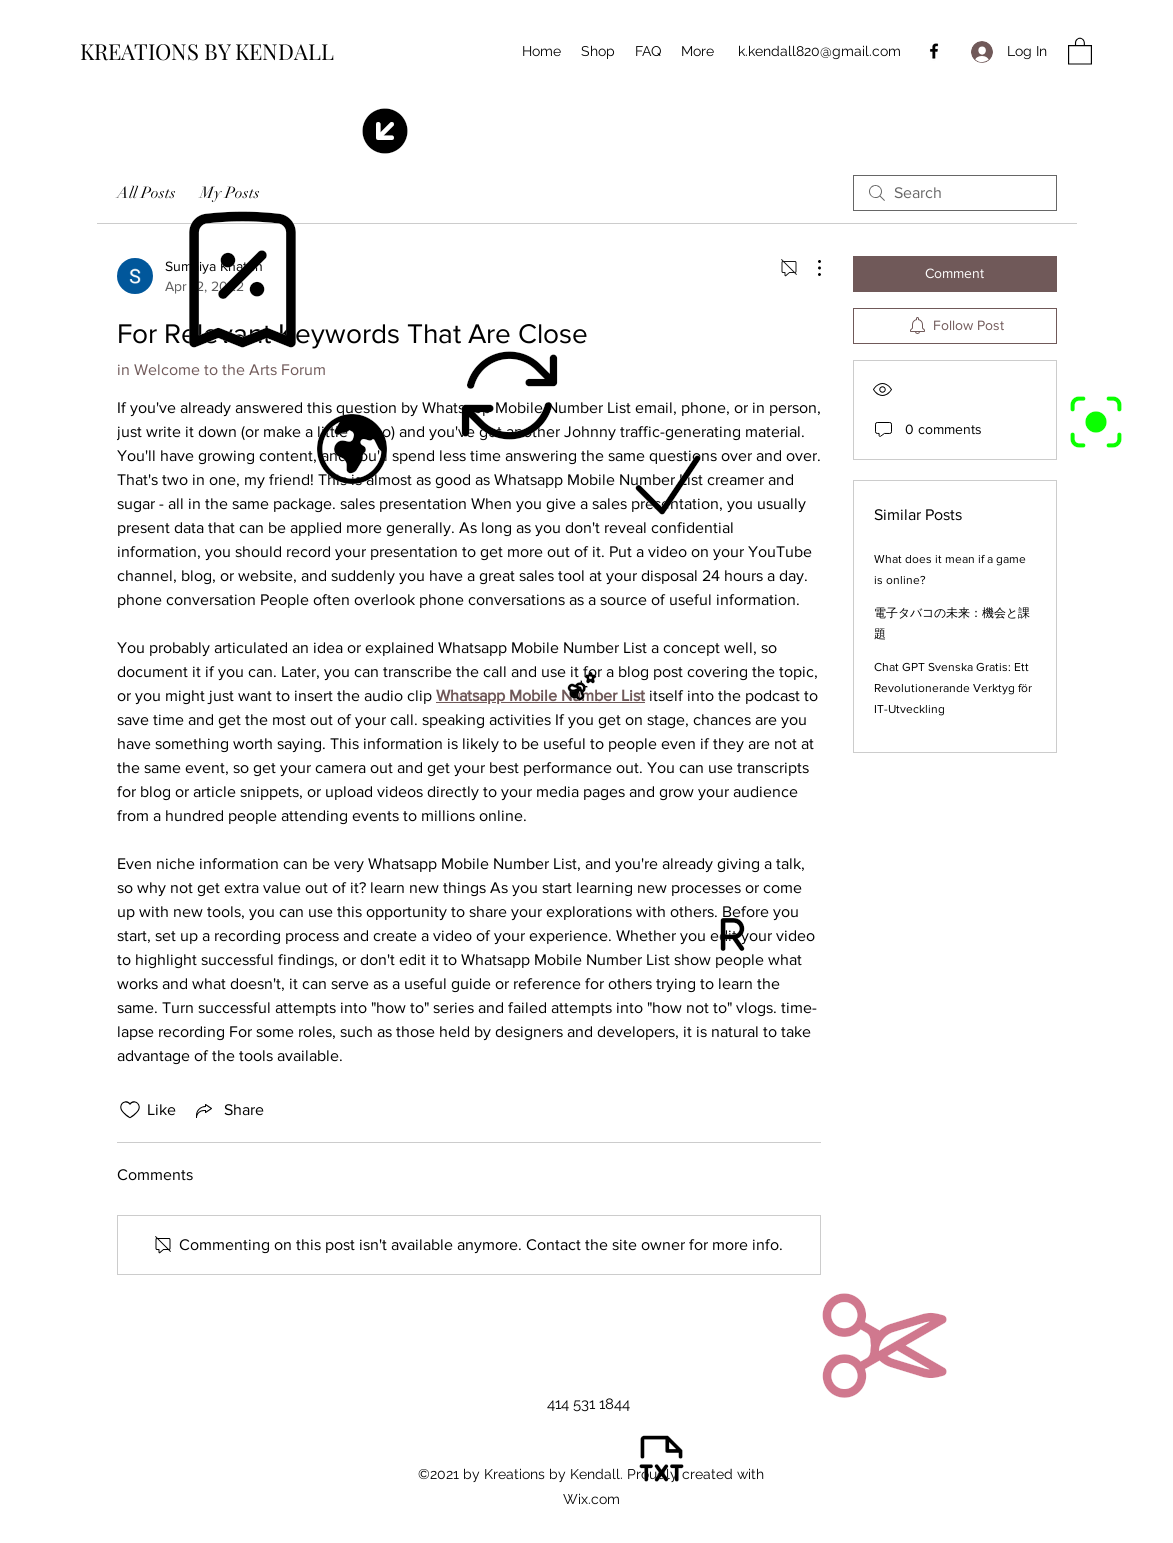 Image resolution: width=1173 pixels, height=1543 pixels. I want to click on activate camera focus or targeting mode, so click(1096, 422).